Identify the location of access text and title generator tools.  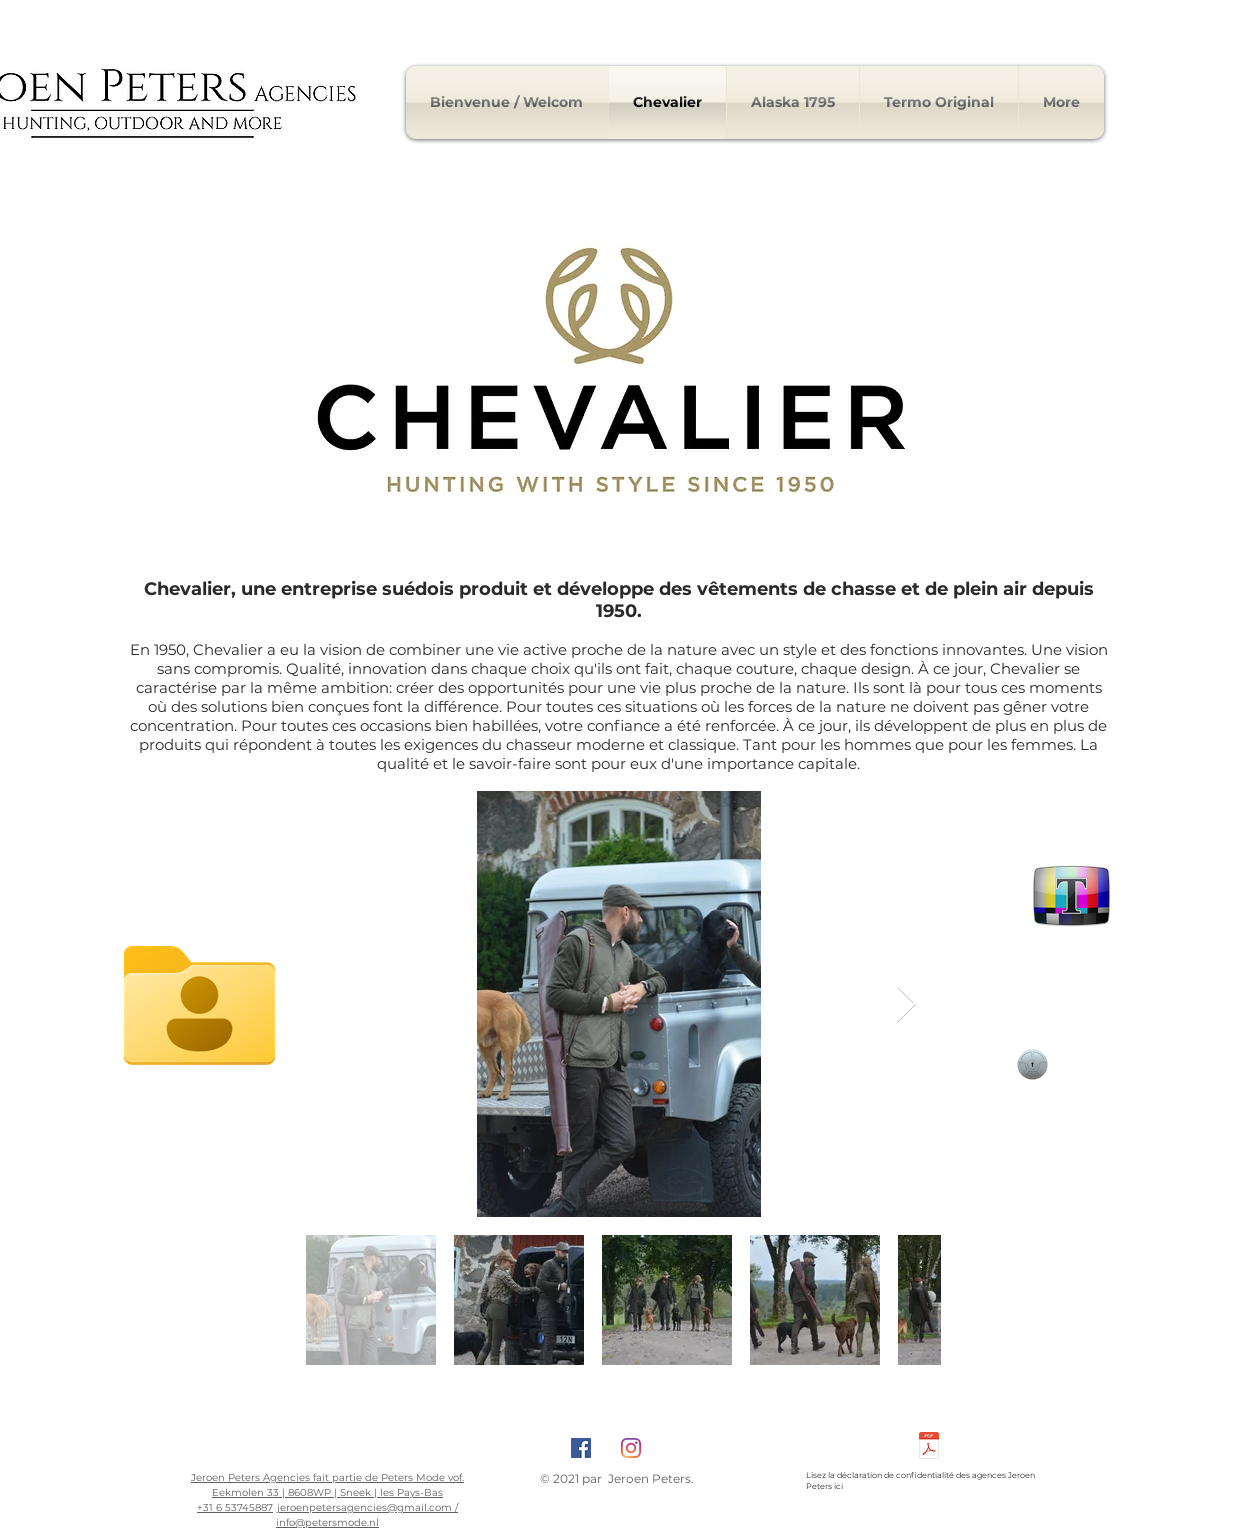
(1071, 899).